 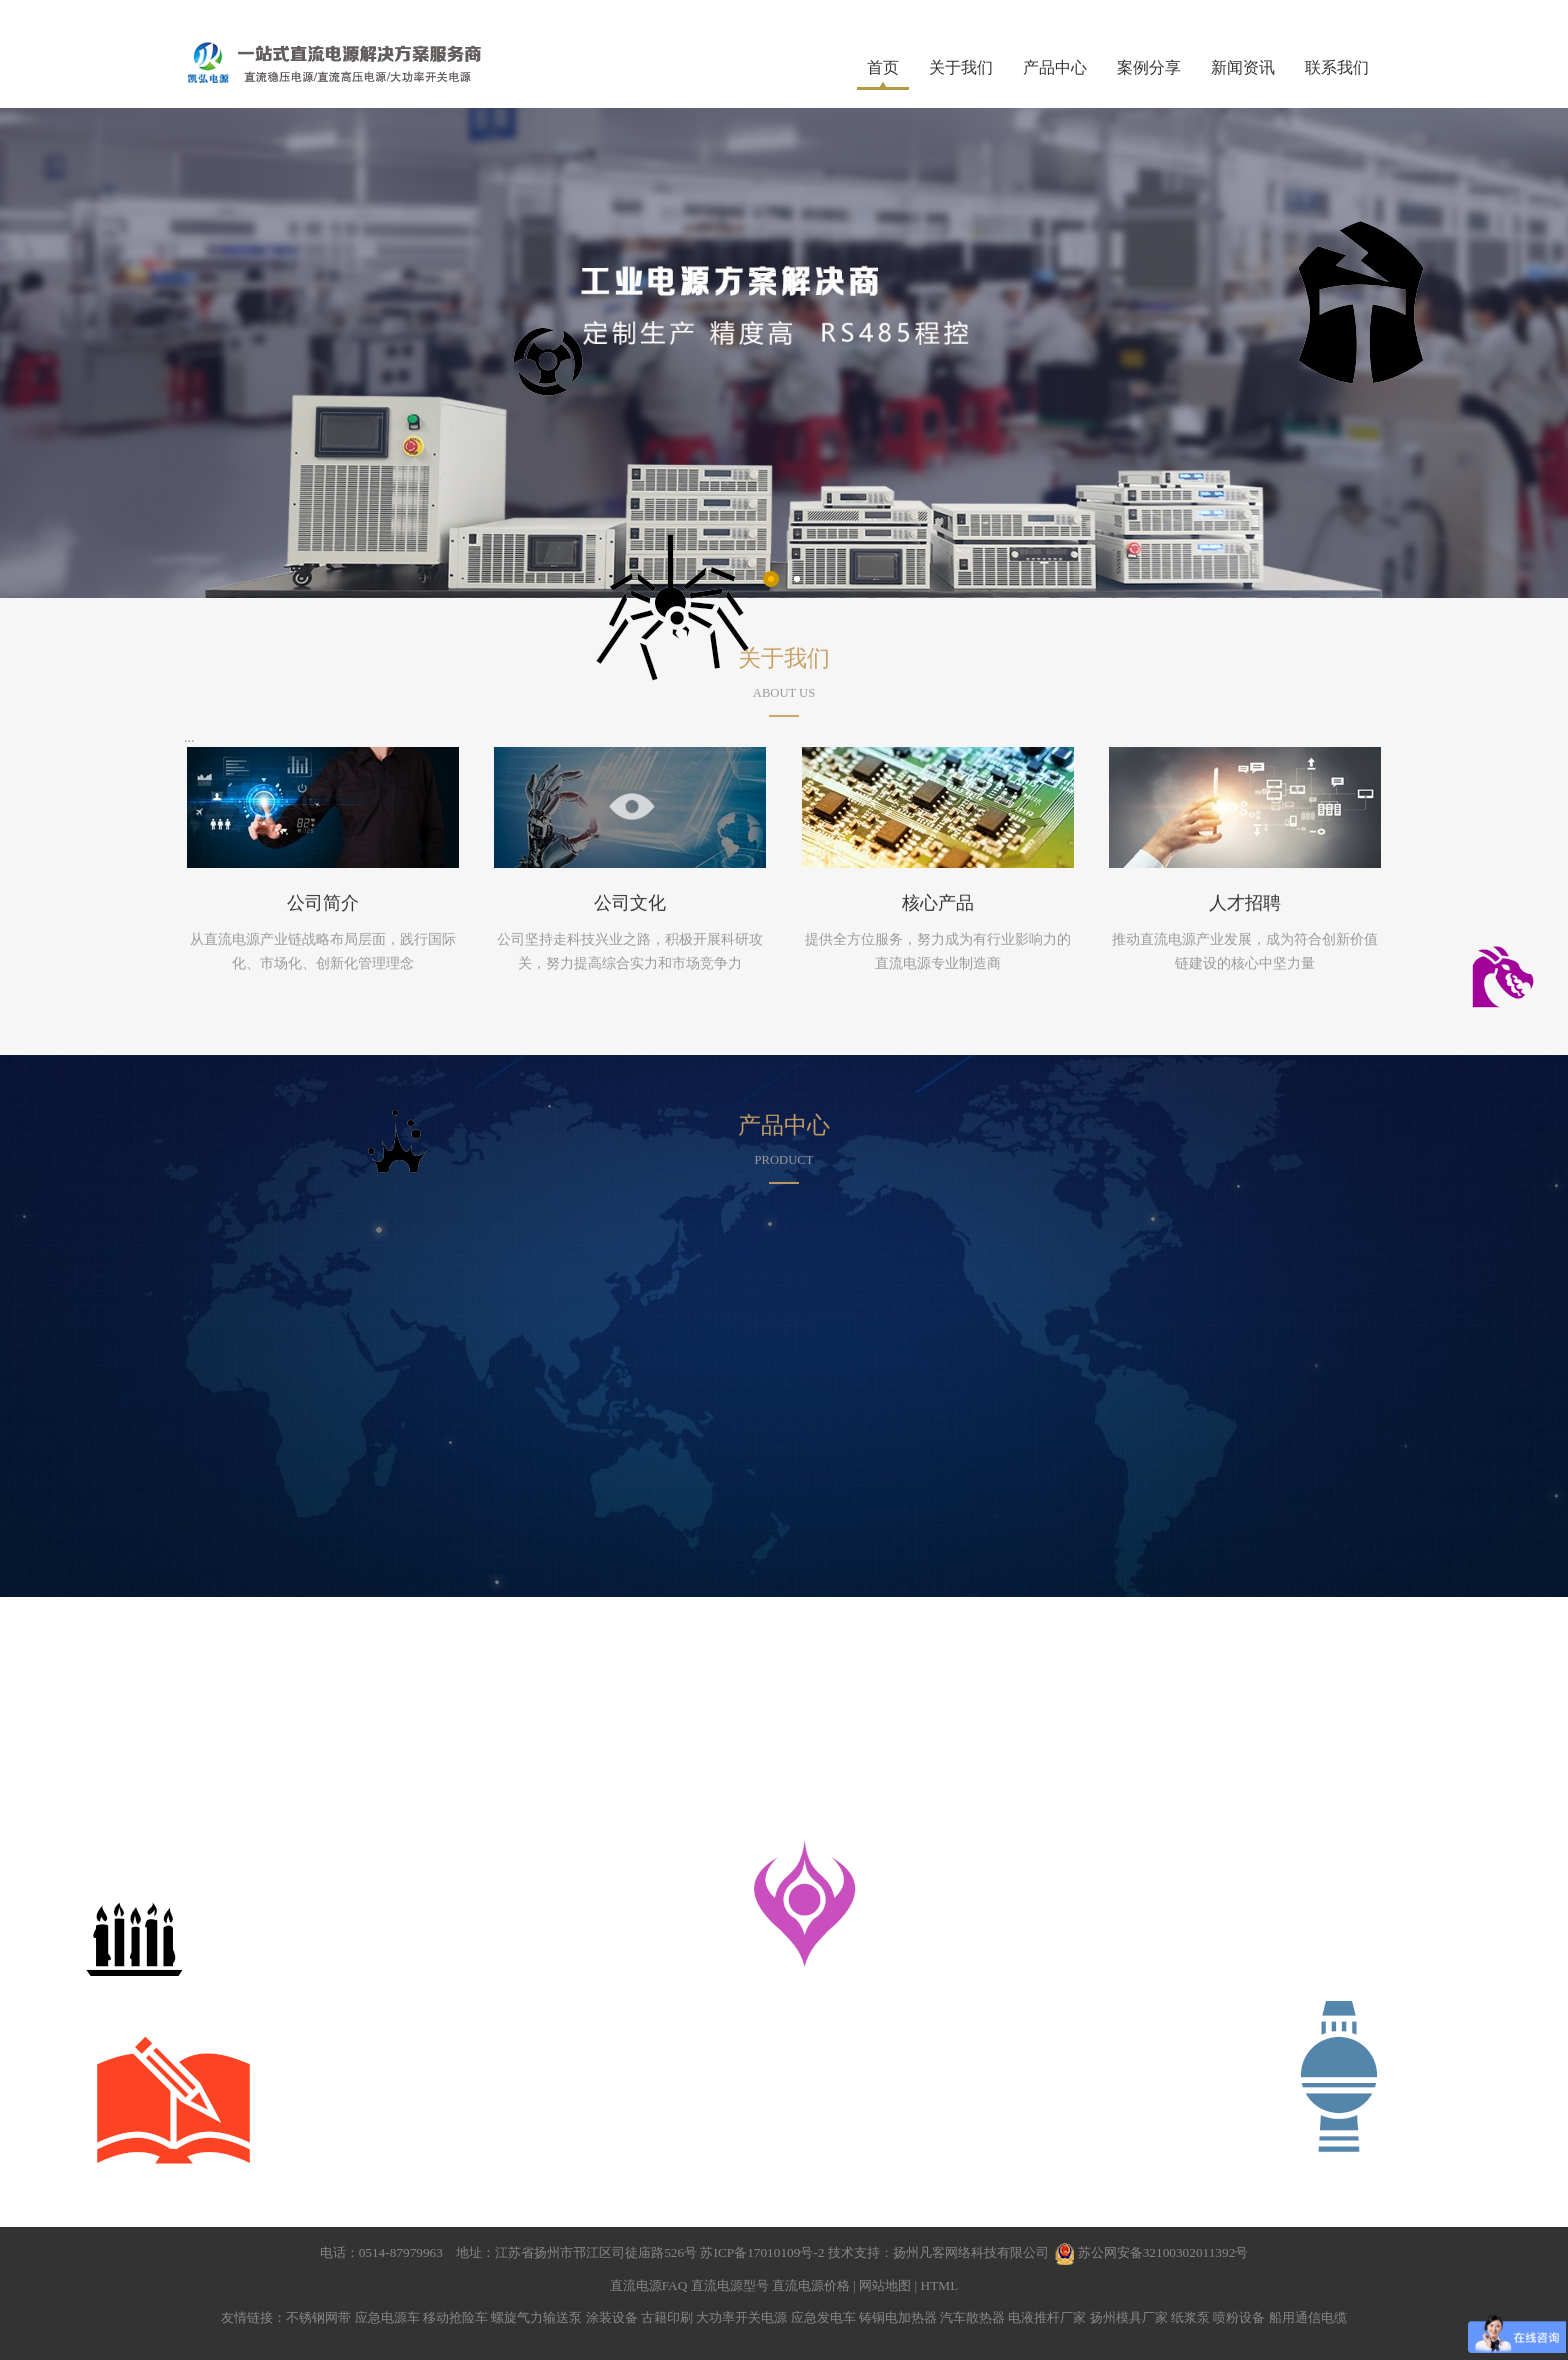 What do you see at coordinates (548, 361) in the screenshot?
I see `throwing weapon or shuriken item in game inventory` at bounding box center [548, 361].